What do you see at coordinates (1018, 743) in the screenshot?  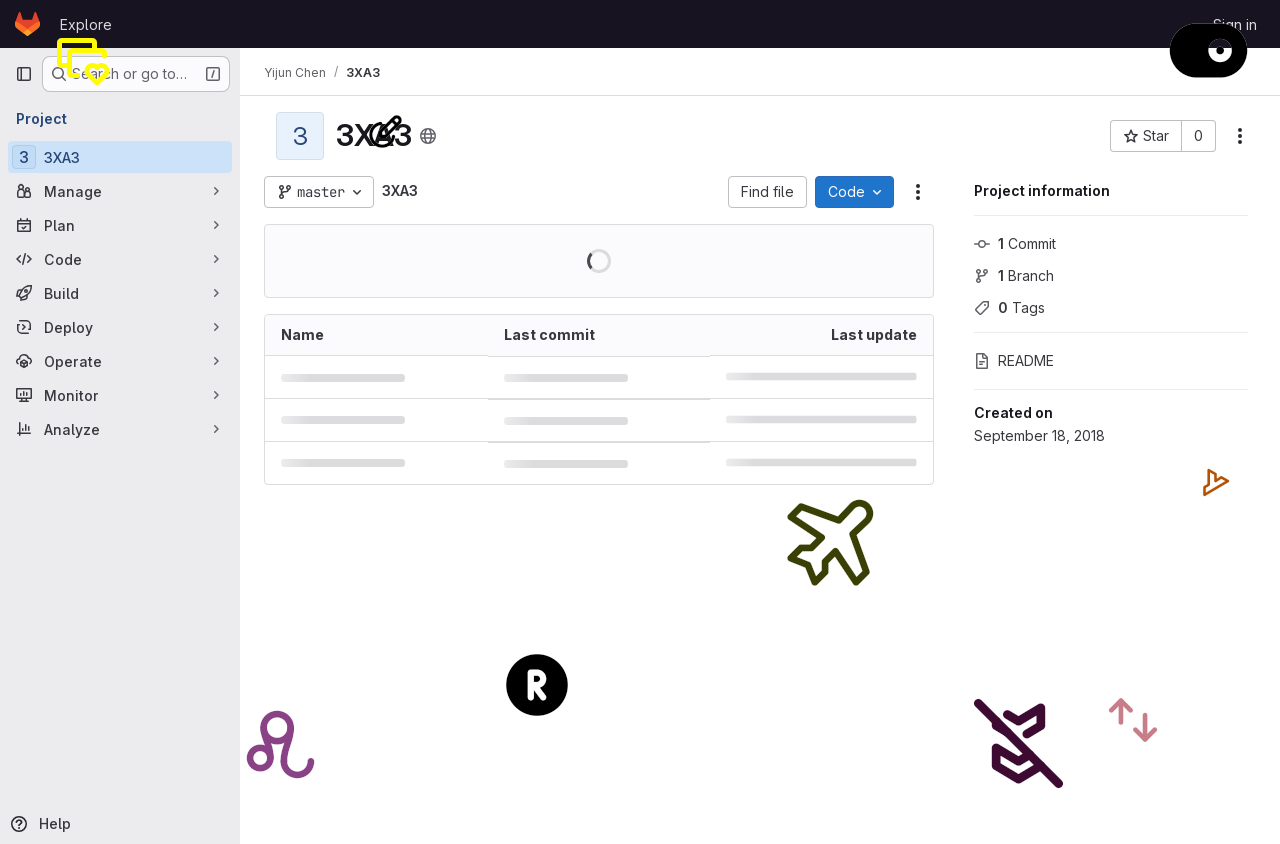 I see `disable badge notifications` at bounding box center [1018, 743].